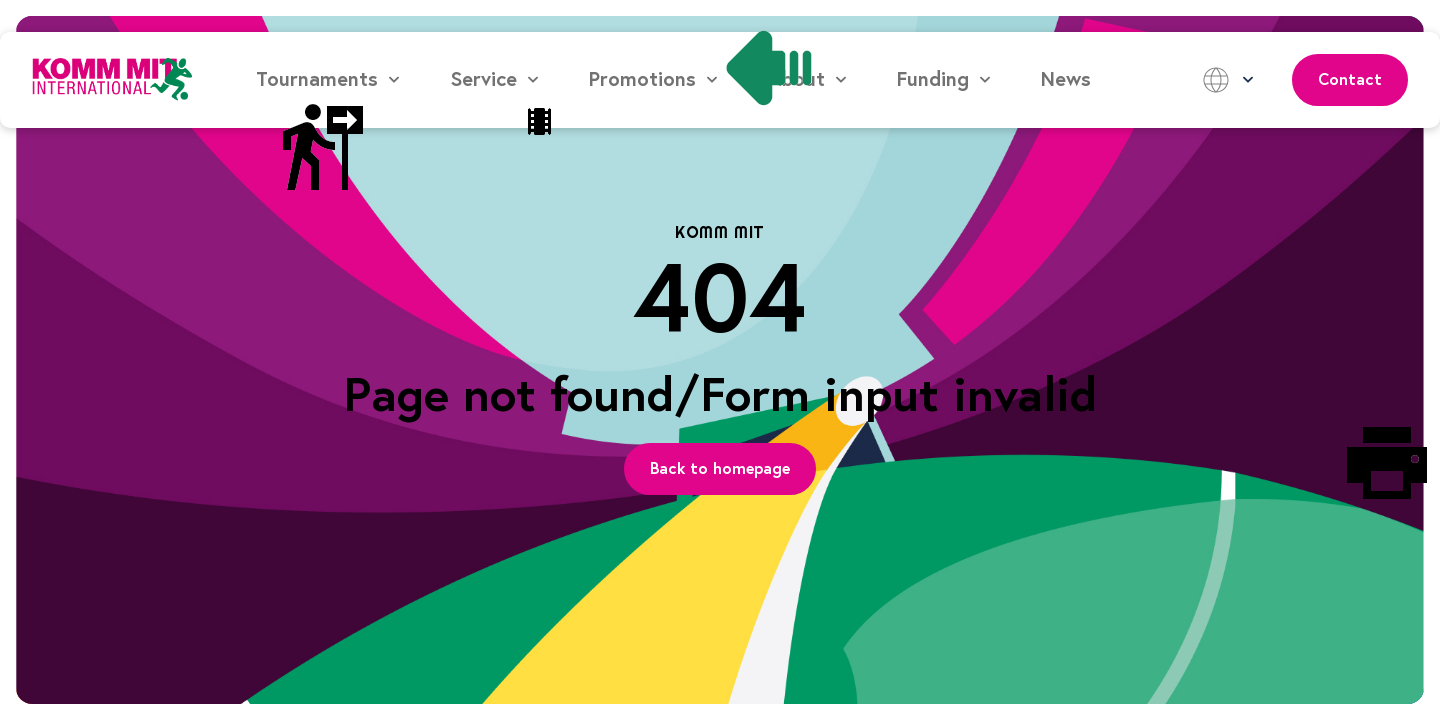 The height and width of the screenshot is (720, 1440). Describe the element at coordinates (768, 68) in the screenshot. I see `go back to previous section` at that location.